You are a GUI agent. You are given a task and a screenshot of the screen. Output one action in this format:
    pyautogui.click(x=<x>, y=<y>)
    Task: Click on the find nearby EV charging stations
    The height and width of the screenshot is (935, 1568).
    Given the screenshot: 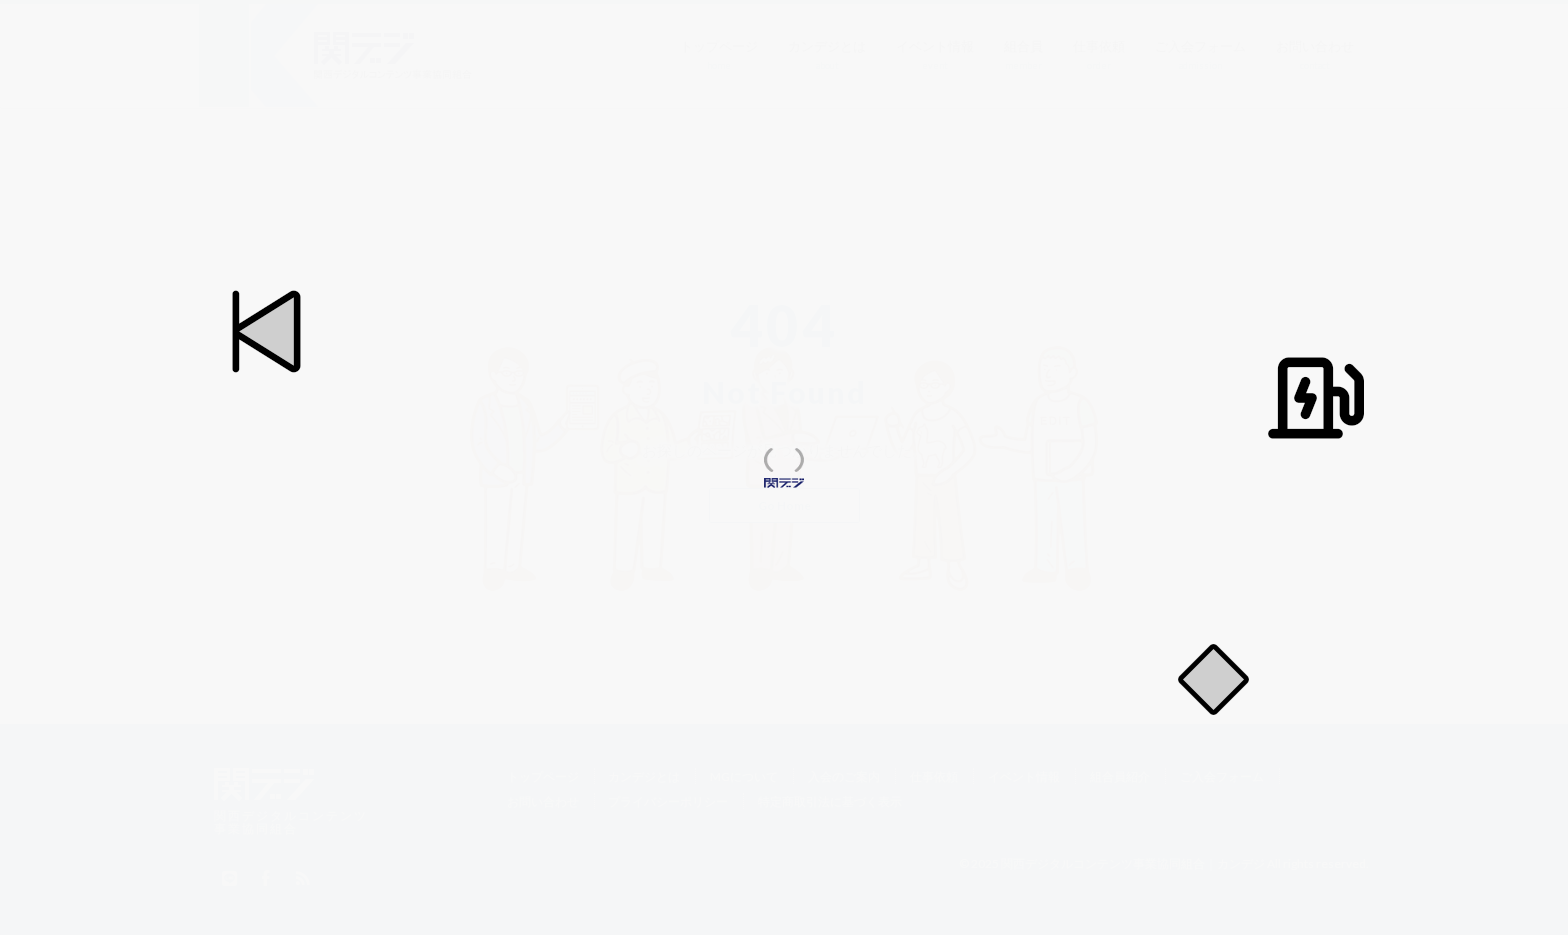 What is the action you would take?
    pyautogui.click(x=1312, y=398)
    